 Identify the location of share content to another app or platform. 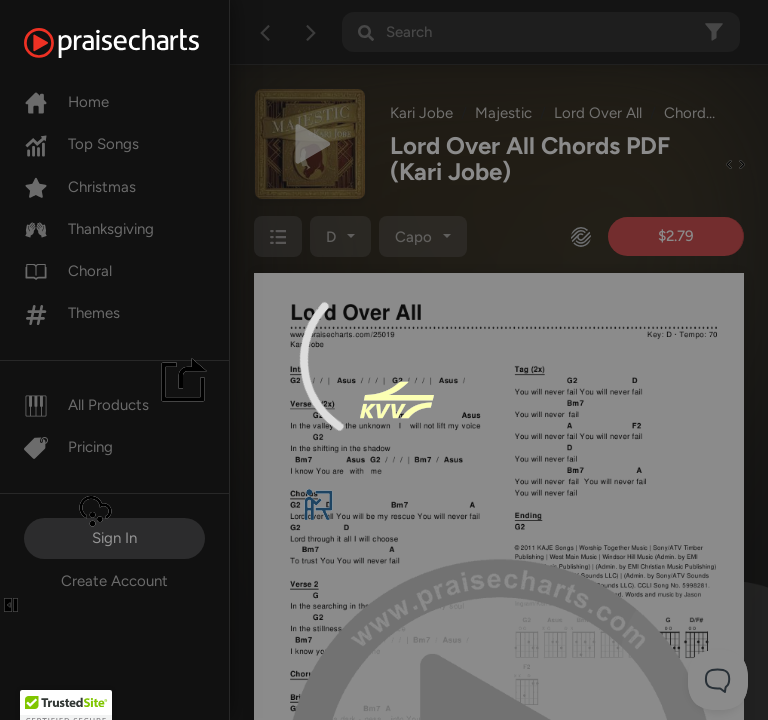
(183, 382).